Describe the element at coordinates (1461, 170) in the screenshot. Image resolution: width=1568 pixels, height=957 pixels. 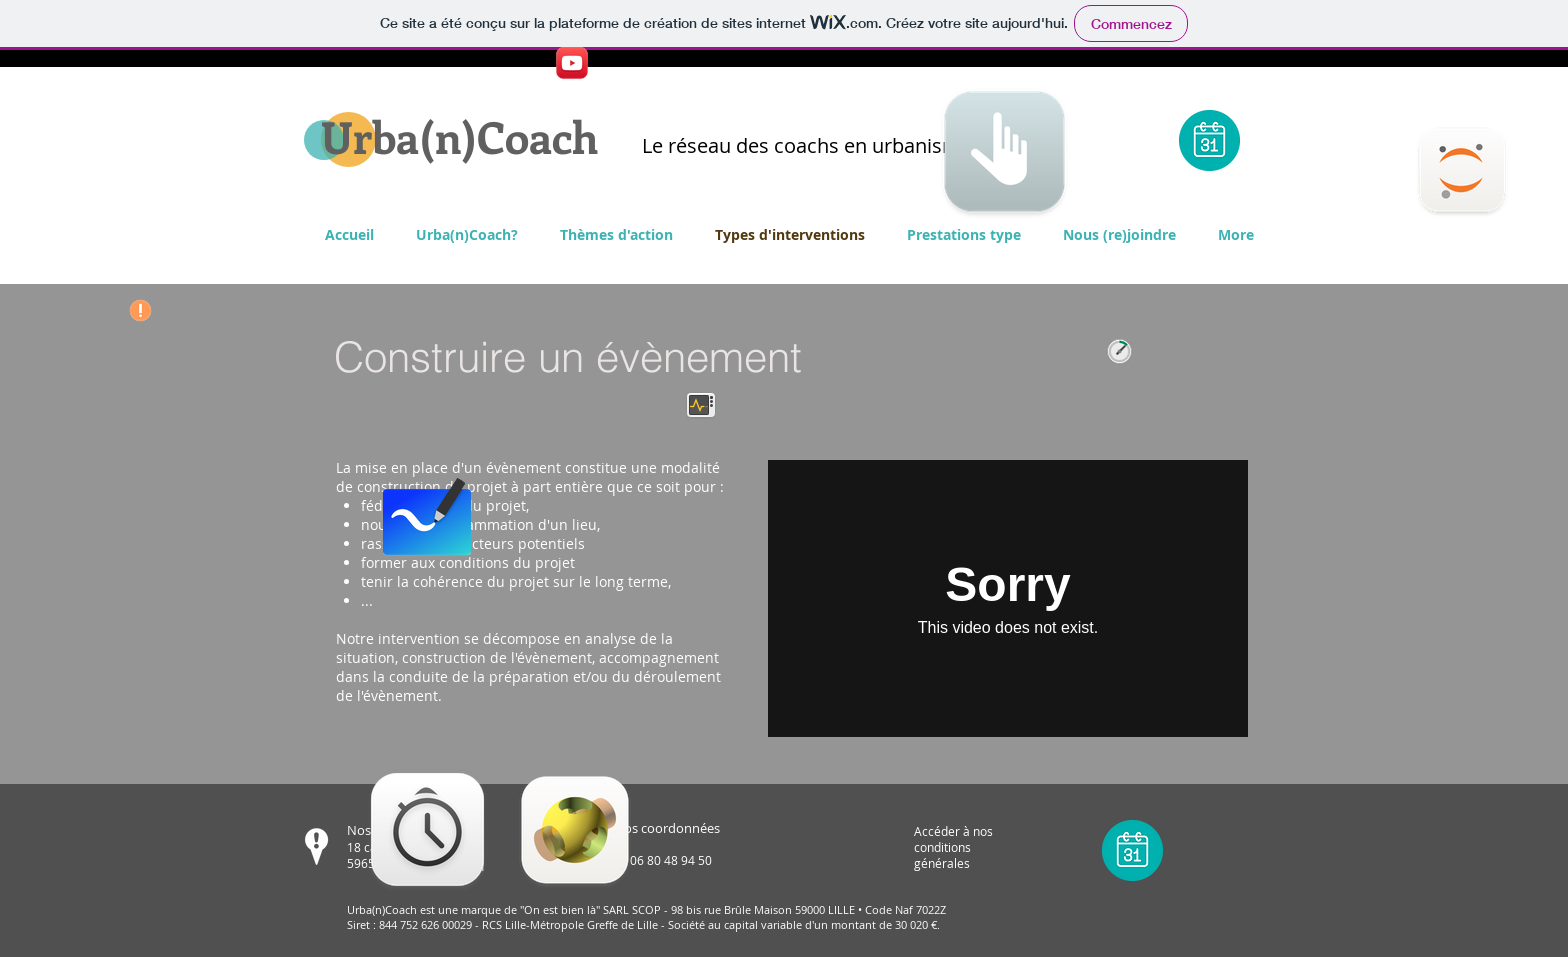
I see `launch jupyter notebook application` at that location.